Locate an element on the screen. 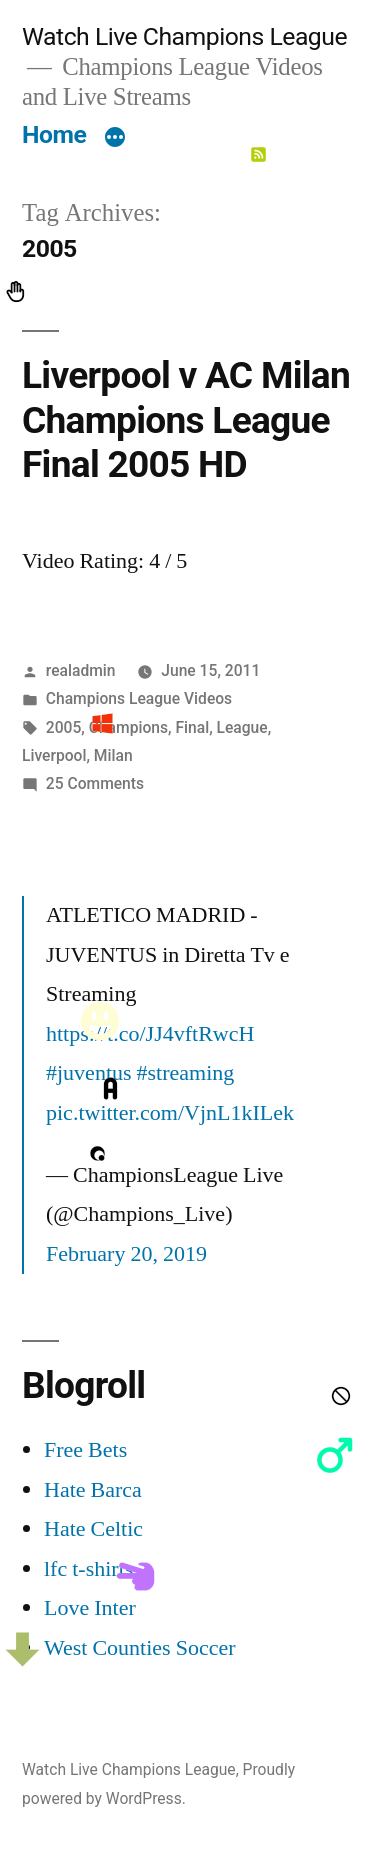 The width and height of the screenshot is (375, 1857). download a file or content is located at coordinates (22, 1649).